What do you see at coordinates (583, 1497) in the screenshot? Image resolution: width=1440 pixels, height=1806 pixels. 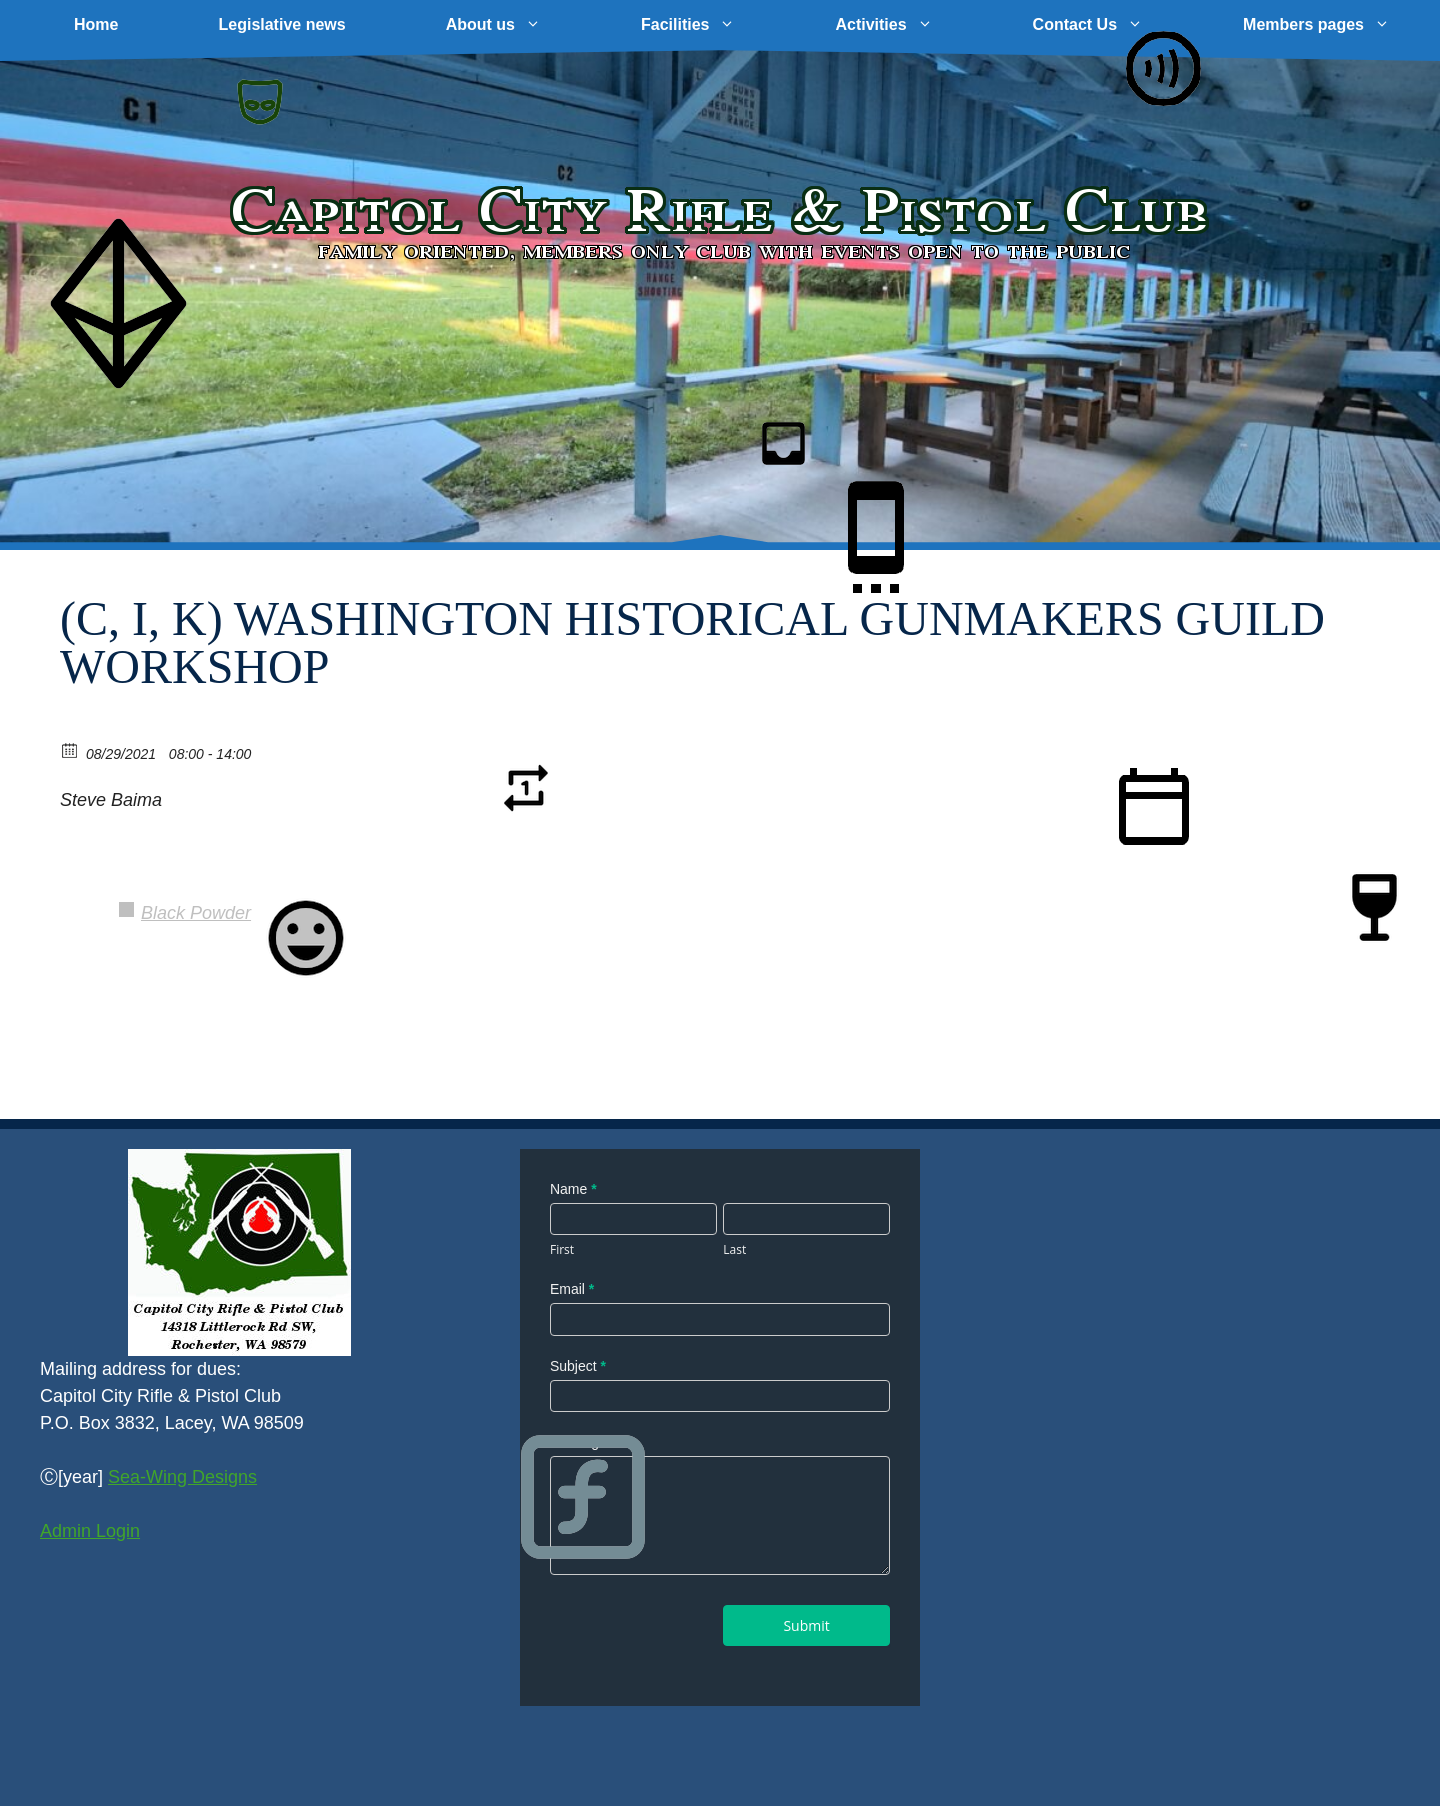 I see `access mathematical functions or formulas` at bounding box center [583, 1497].